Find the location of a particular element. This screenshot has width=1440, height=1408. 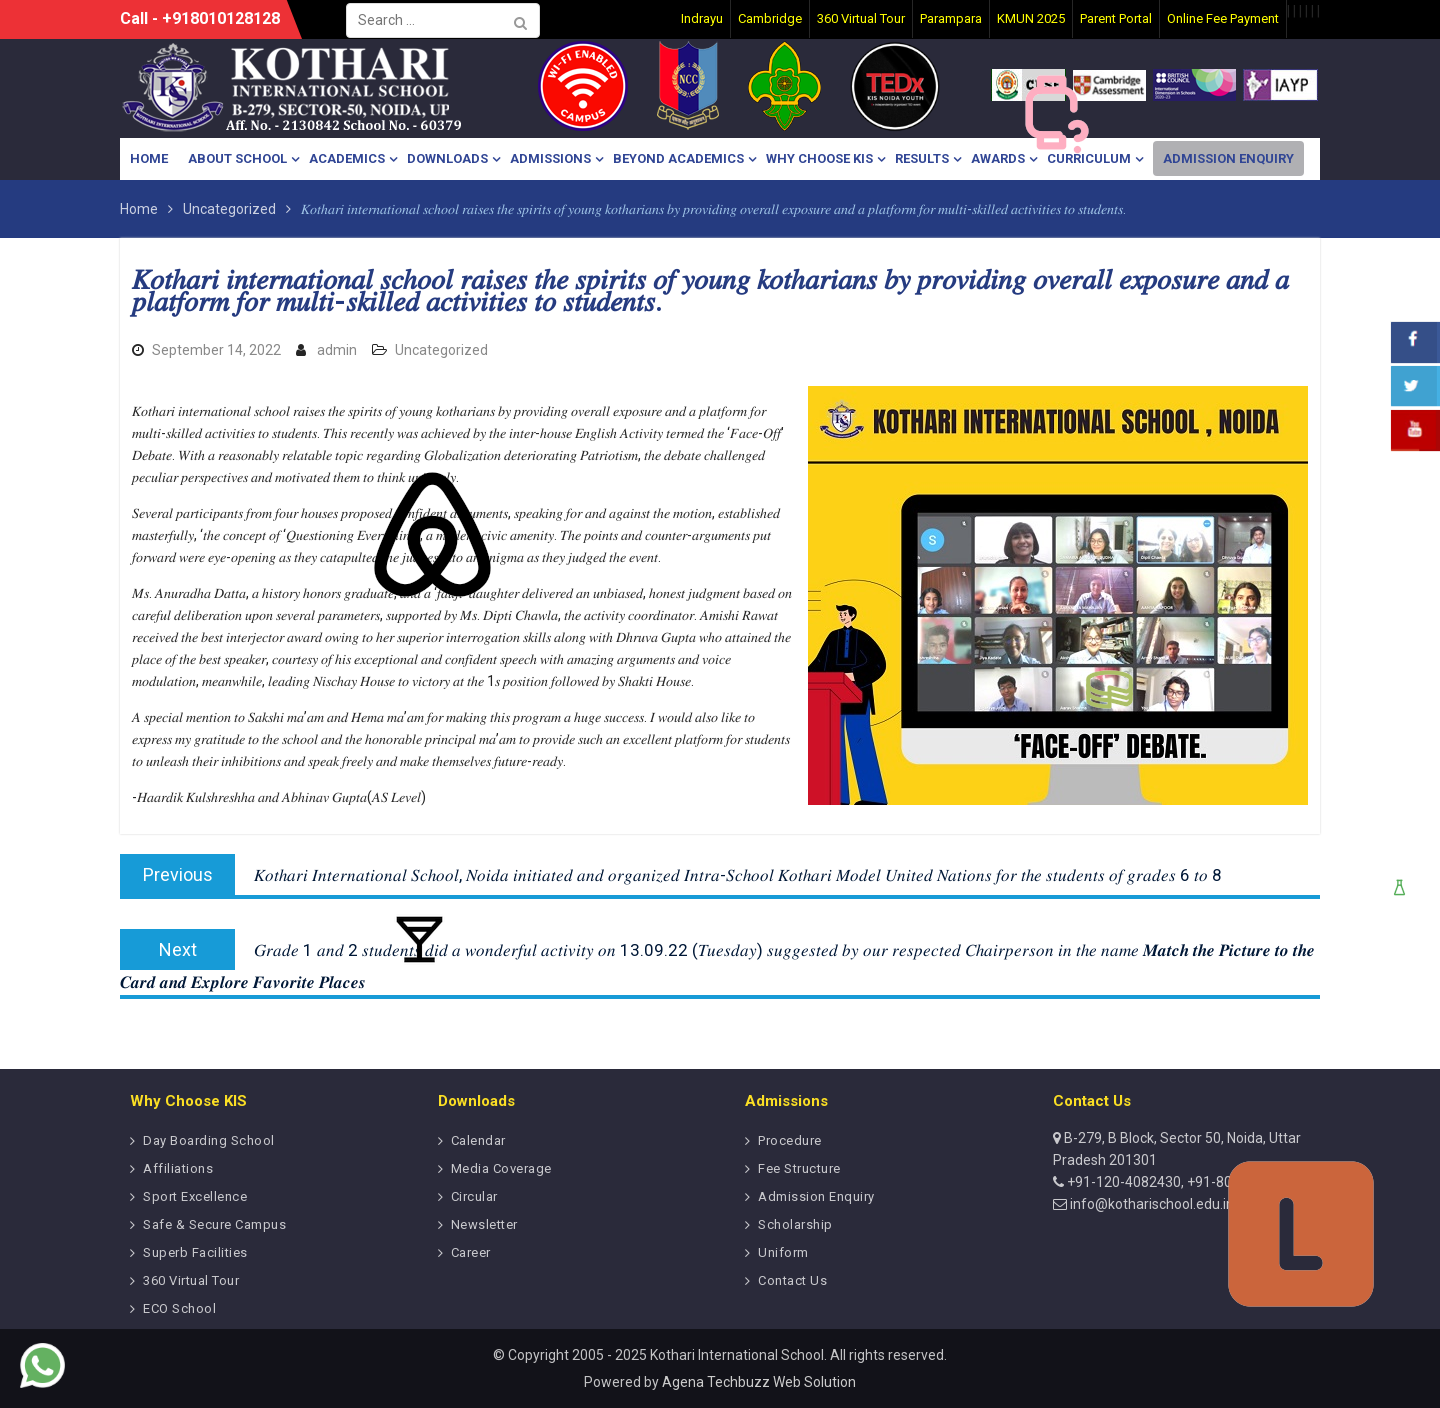

open the Airbnb app or website is located at coordinates (432, 534).